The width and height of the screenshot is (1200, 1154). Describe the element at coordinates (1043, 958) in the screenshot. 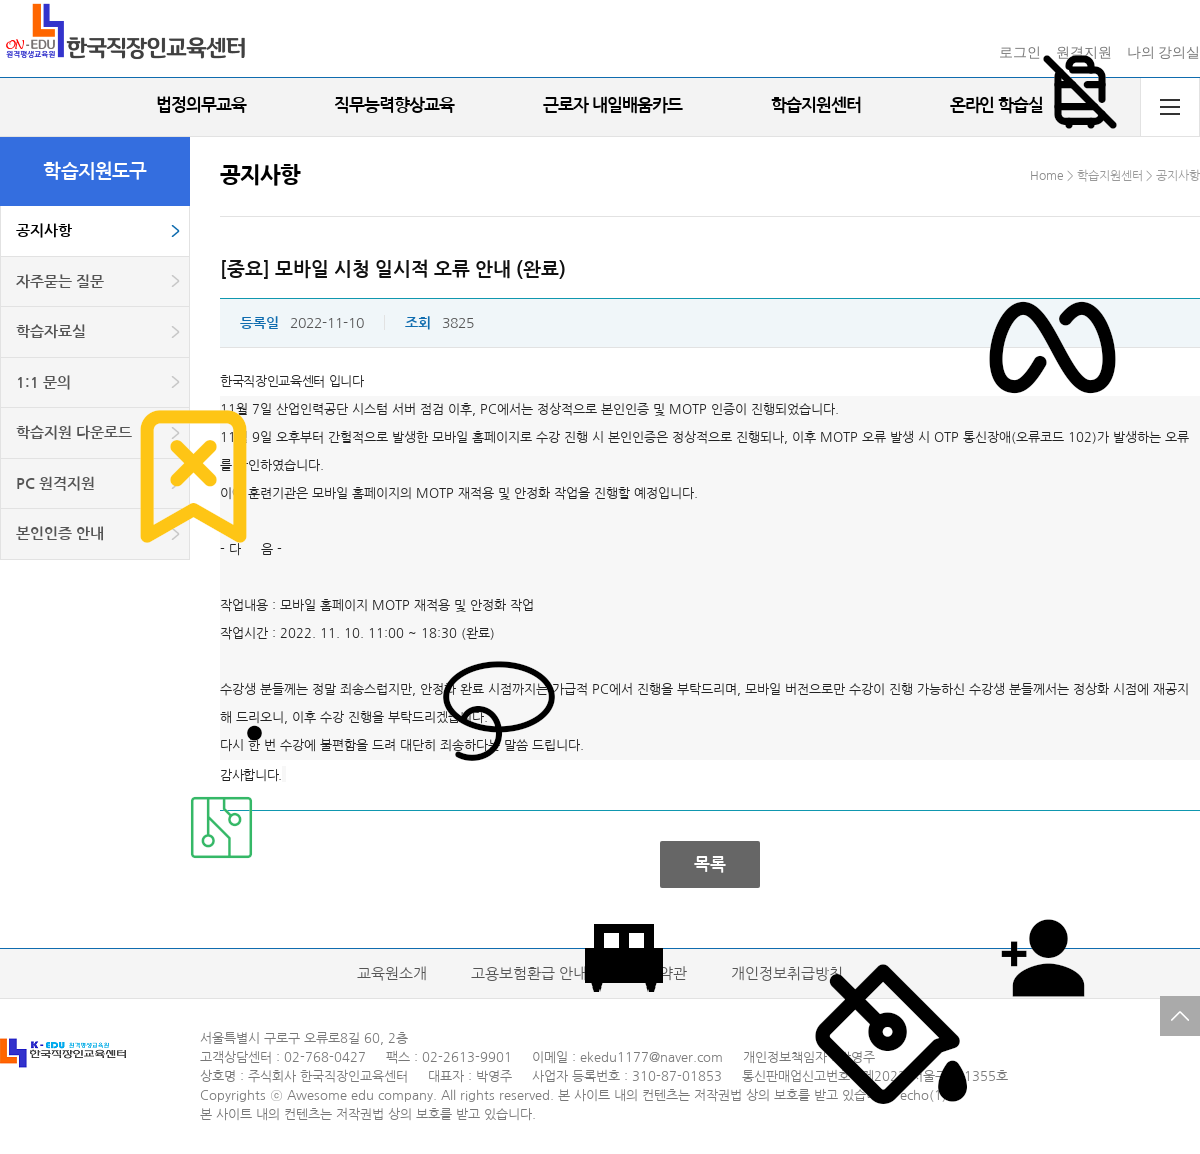

I see `add a new contact or friend` at that location.